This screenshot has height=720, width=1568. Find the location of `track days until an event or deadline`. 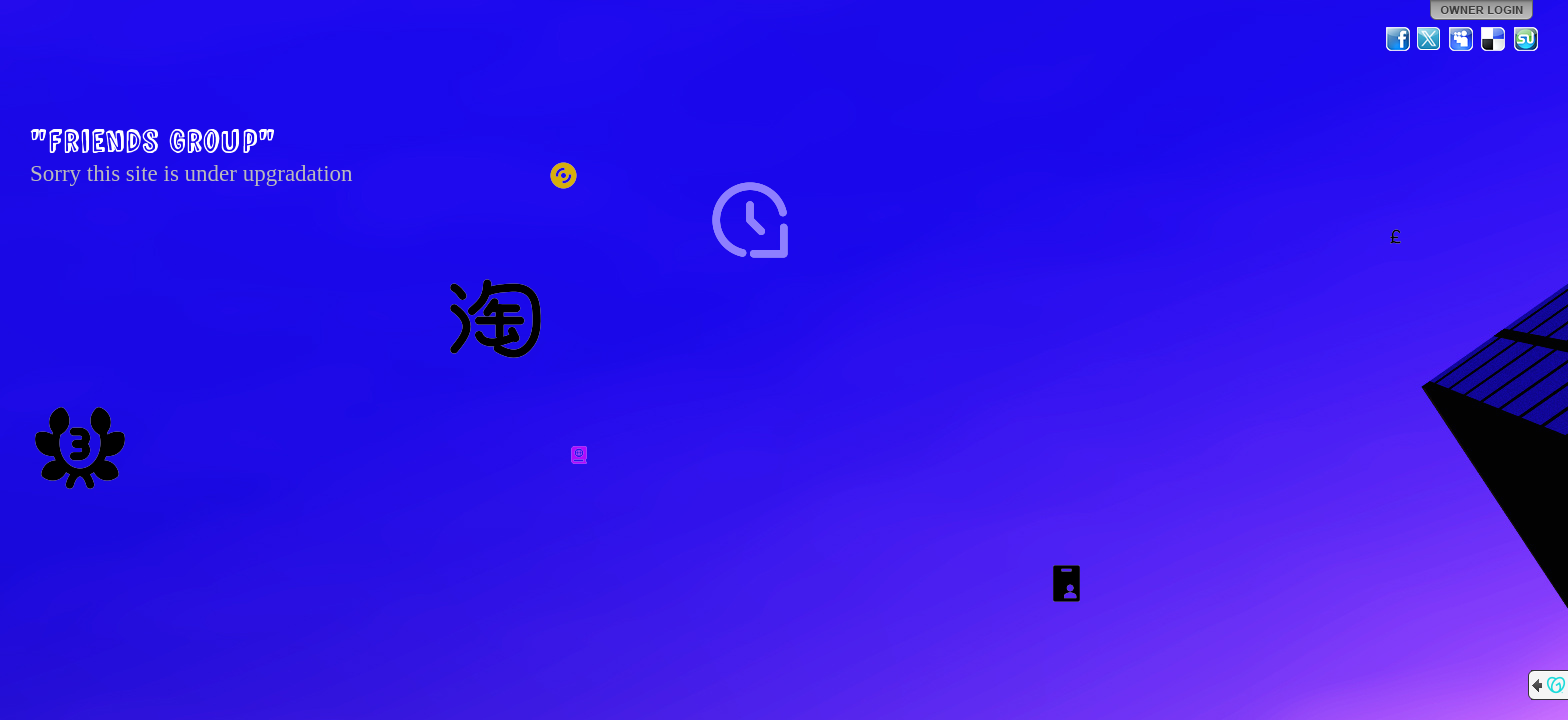

track days until an event or deadline is located at coordinates (750, 220).